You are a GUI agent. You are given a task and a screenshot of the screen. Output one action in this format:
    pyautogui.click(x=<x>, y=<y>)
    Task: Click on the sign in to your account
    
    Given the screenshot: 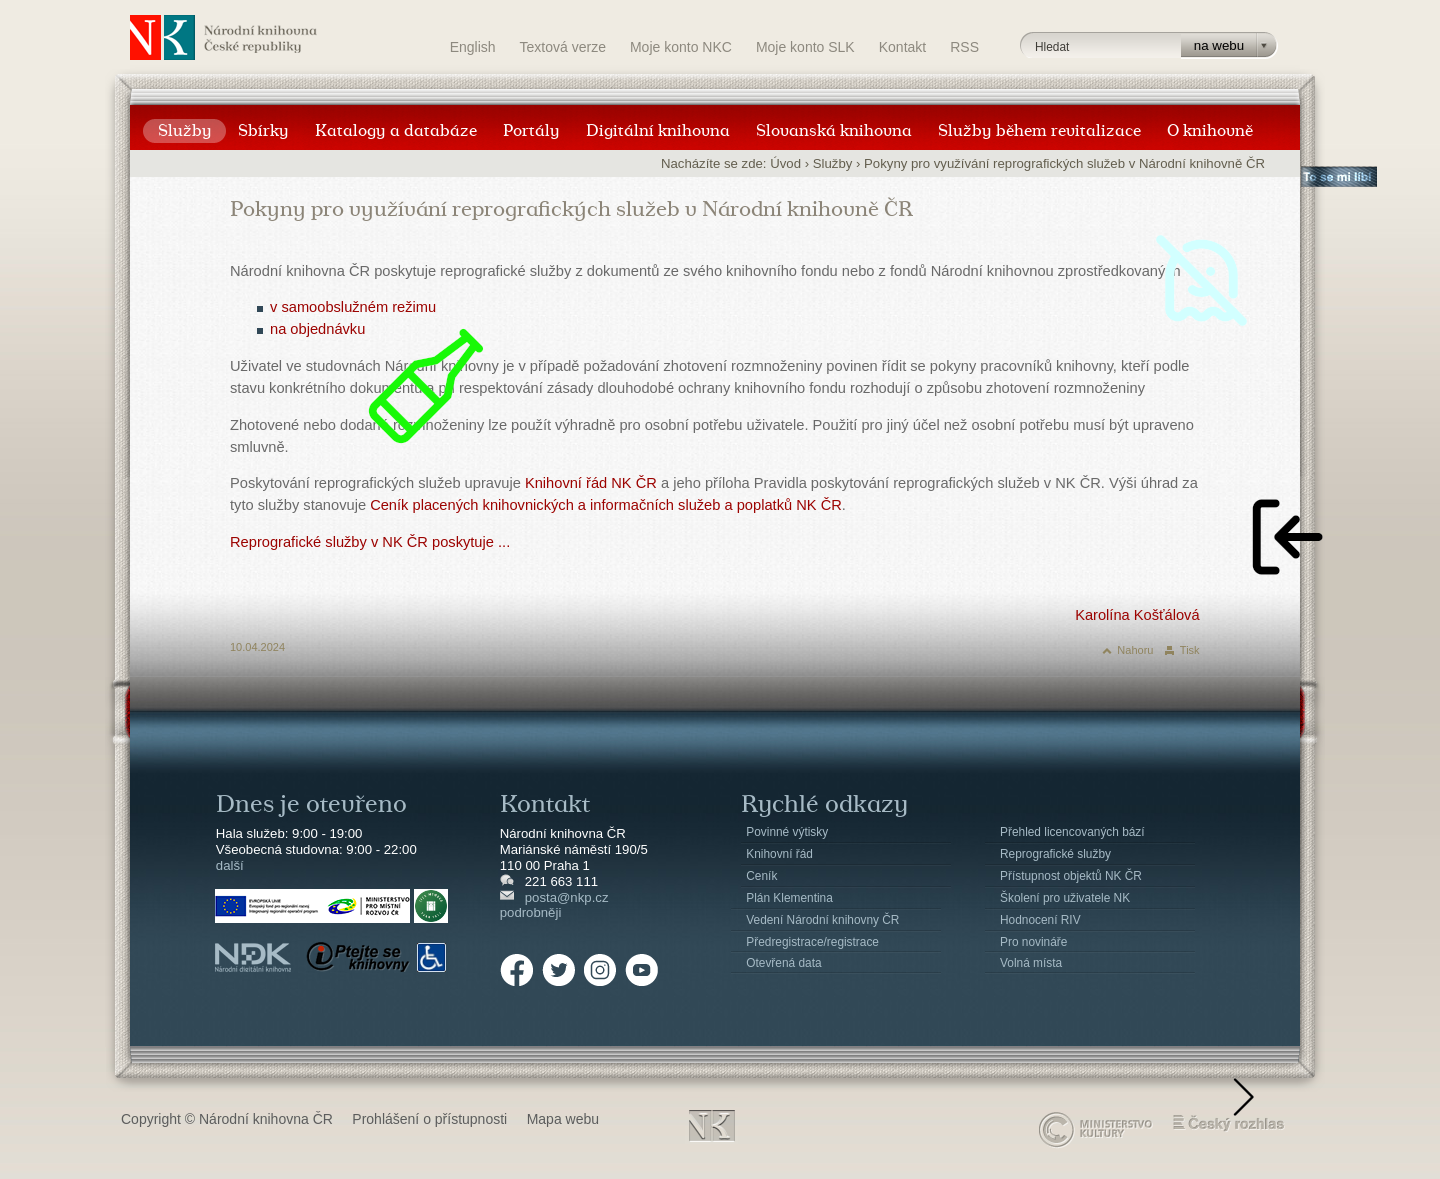 What is the action you would take?
    pyautogui.click(x=1285, y=537)
    